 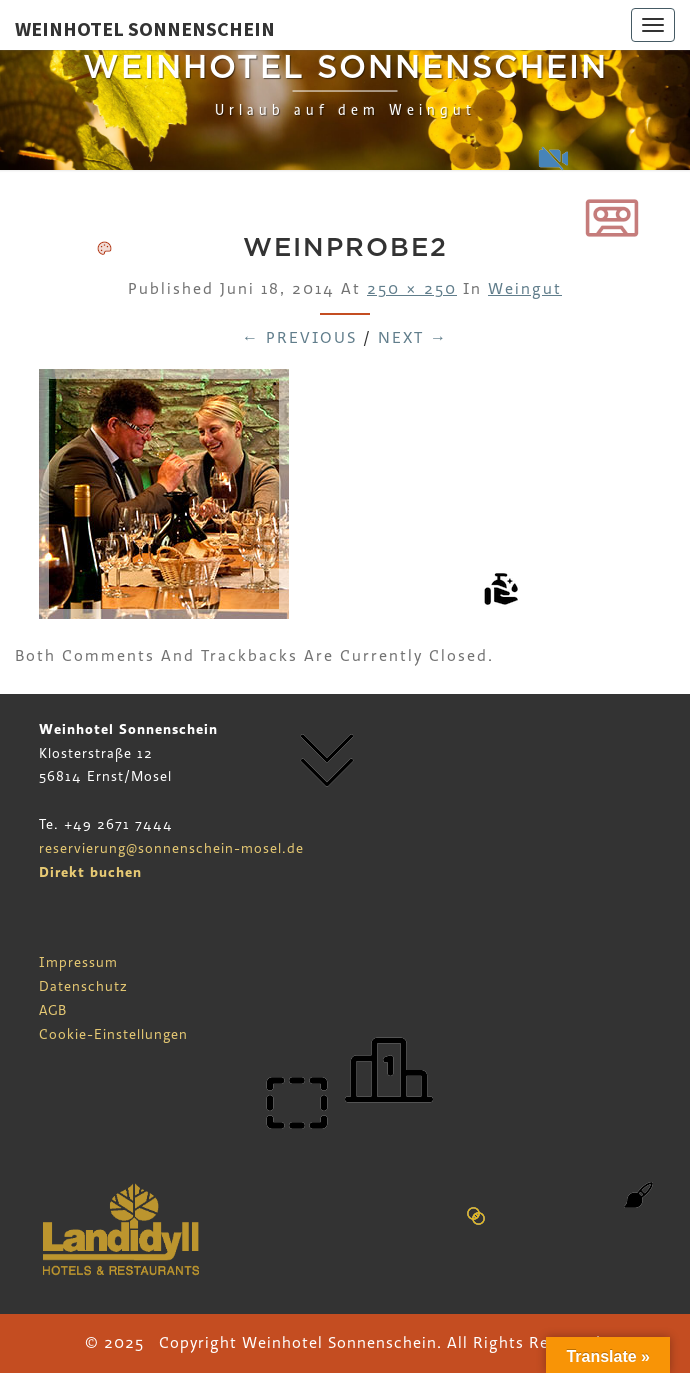 I want to click on customize theme or color settings, so click(x=104, y=248).